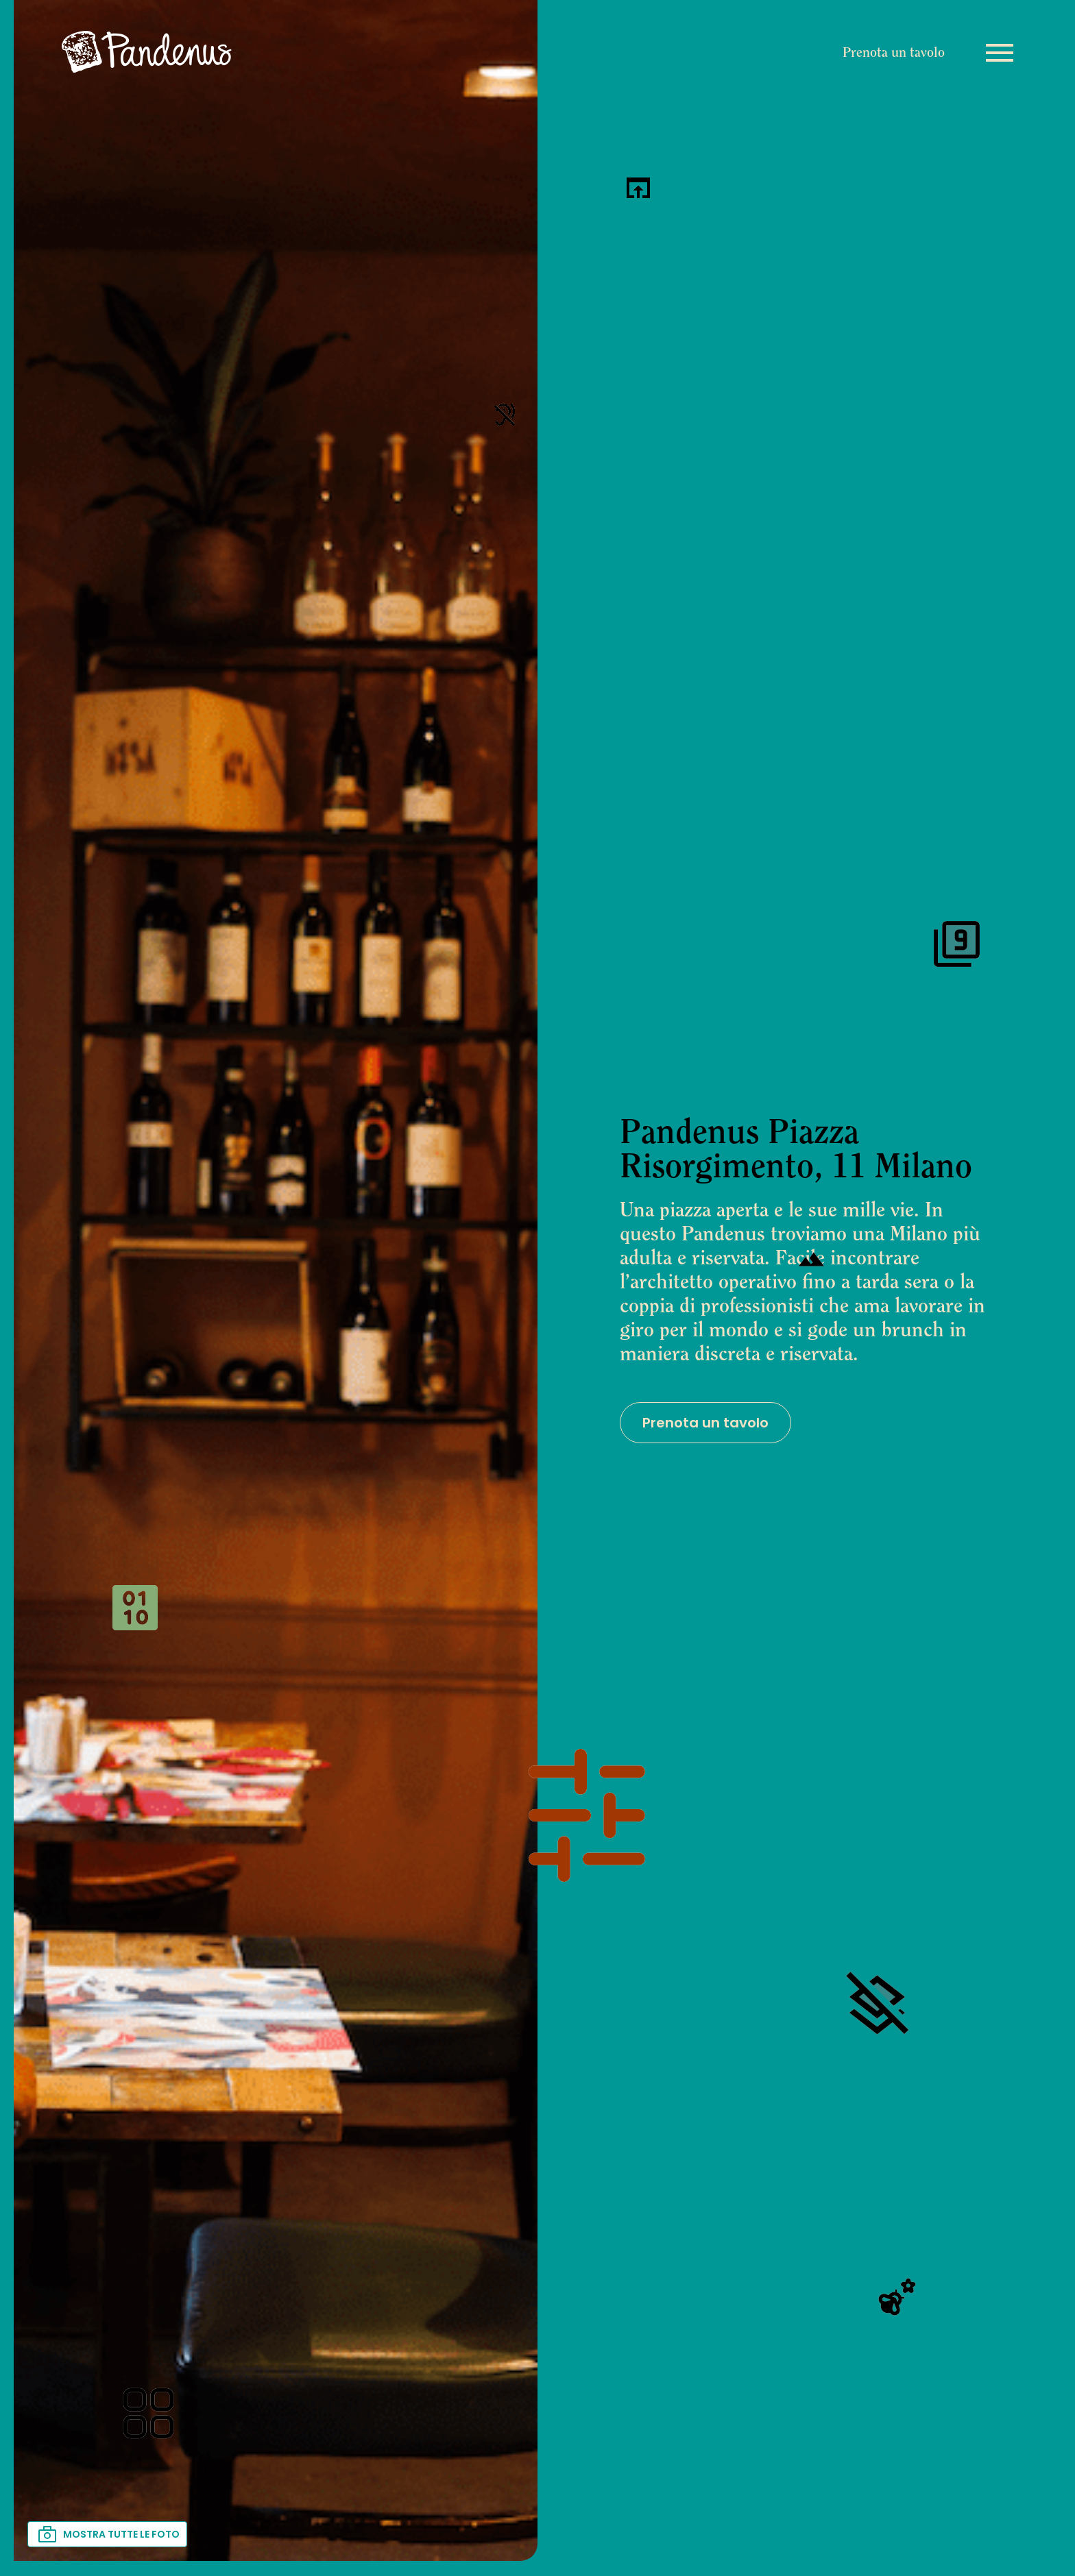 The width and height of the screenshot is (1075, 2576). Describe the element at coordinates (135, 1608) in the screenshot. I see `view binary or raw data` at that location.